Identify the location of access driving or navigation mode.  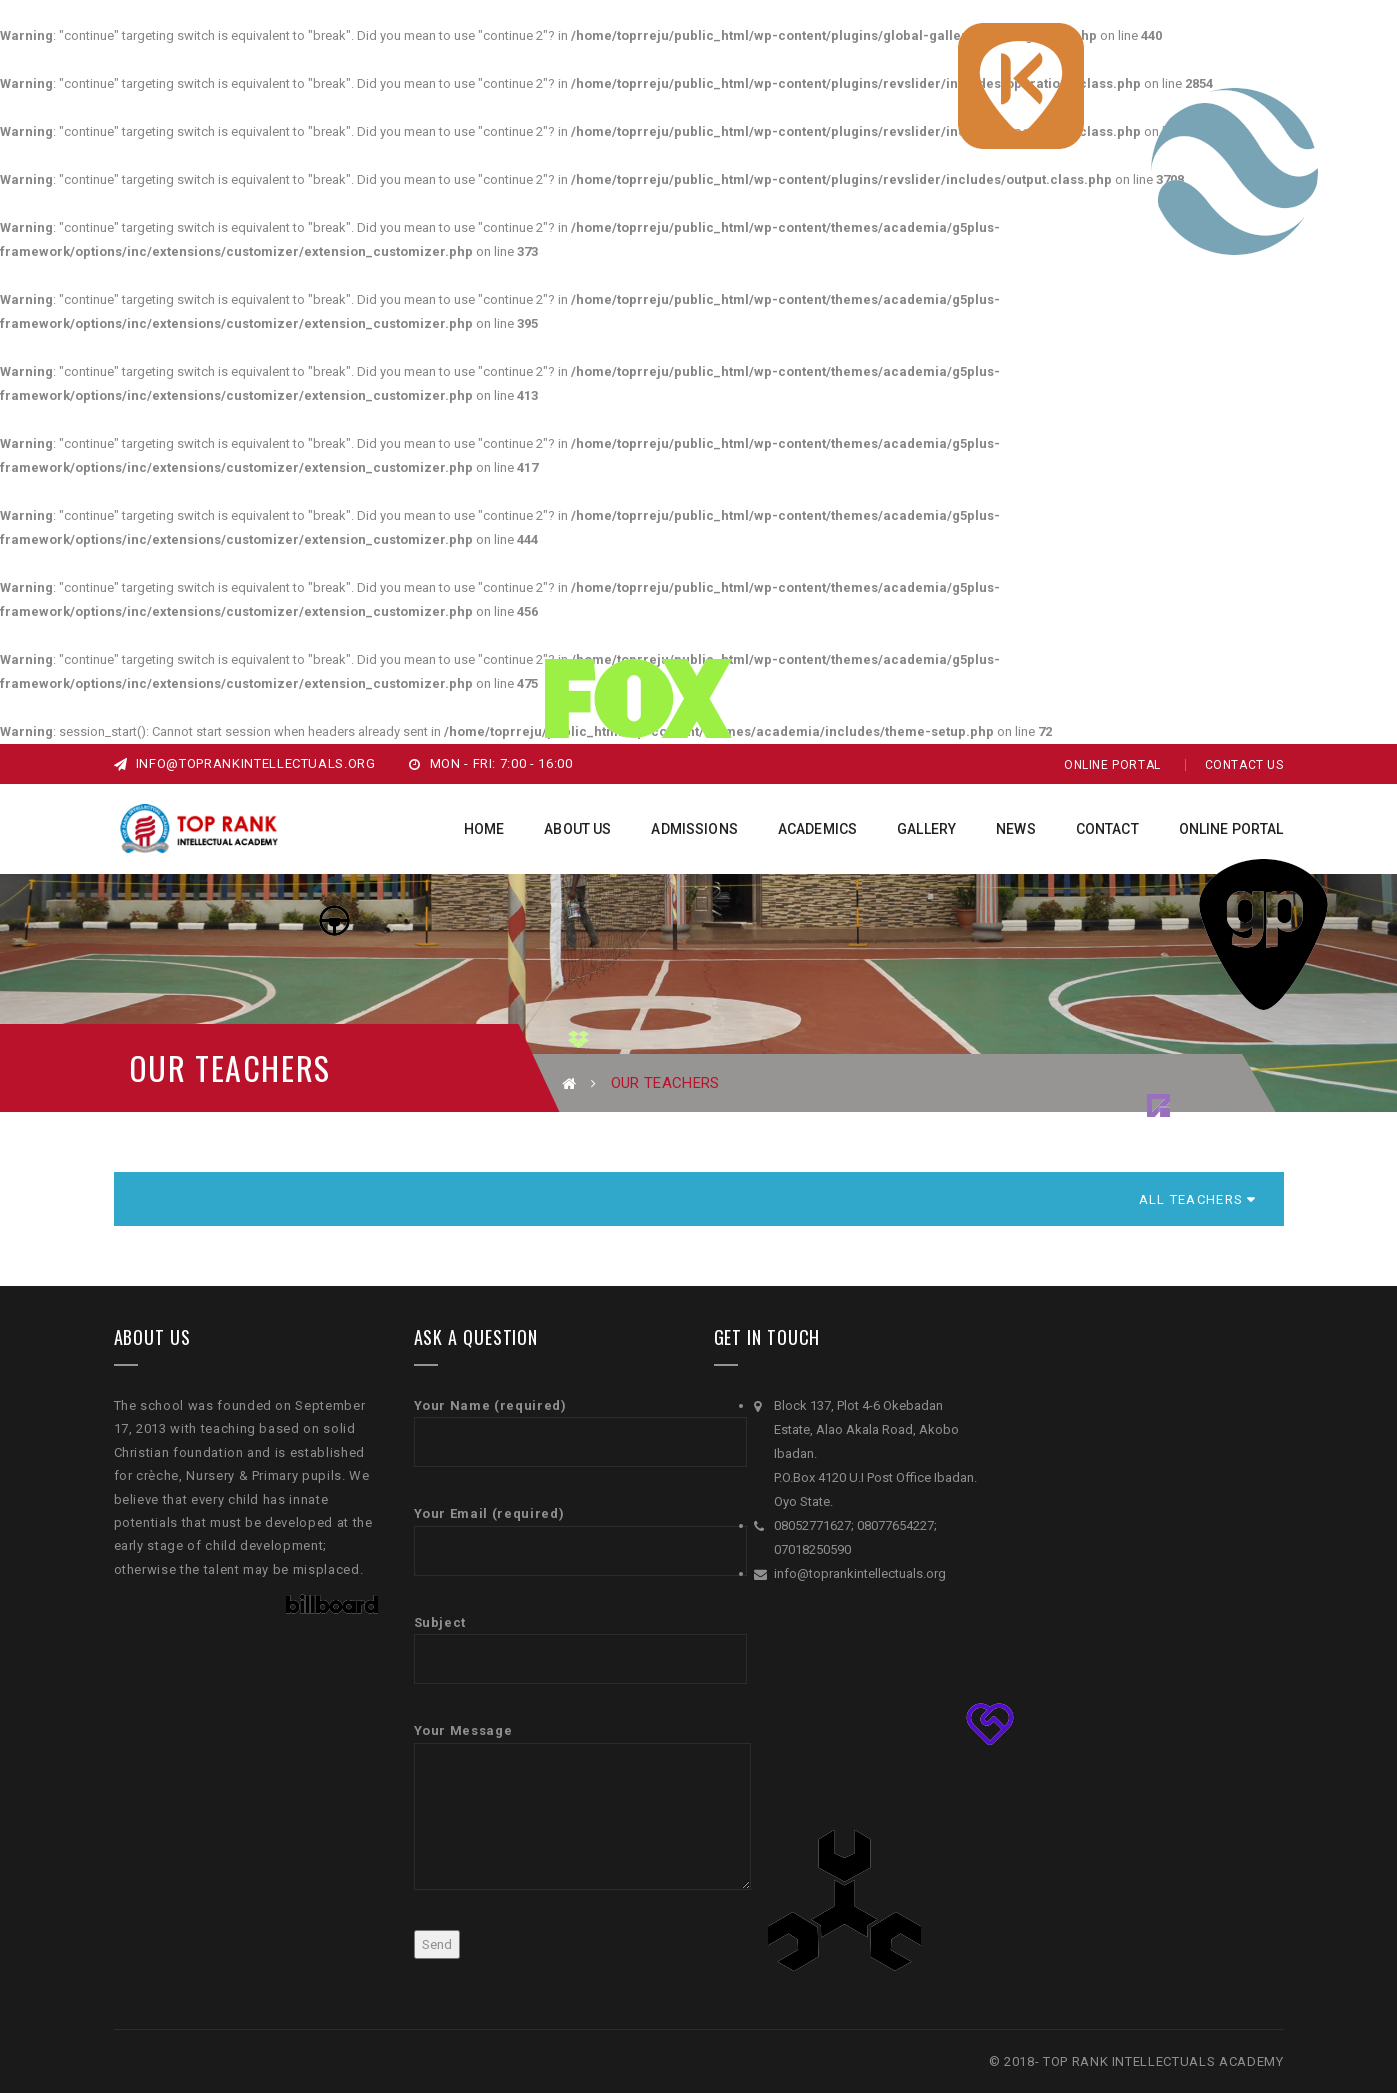
(334, 920).